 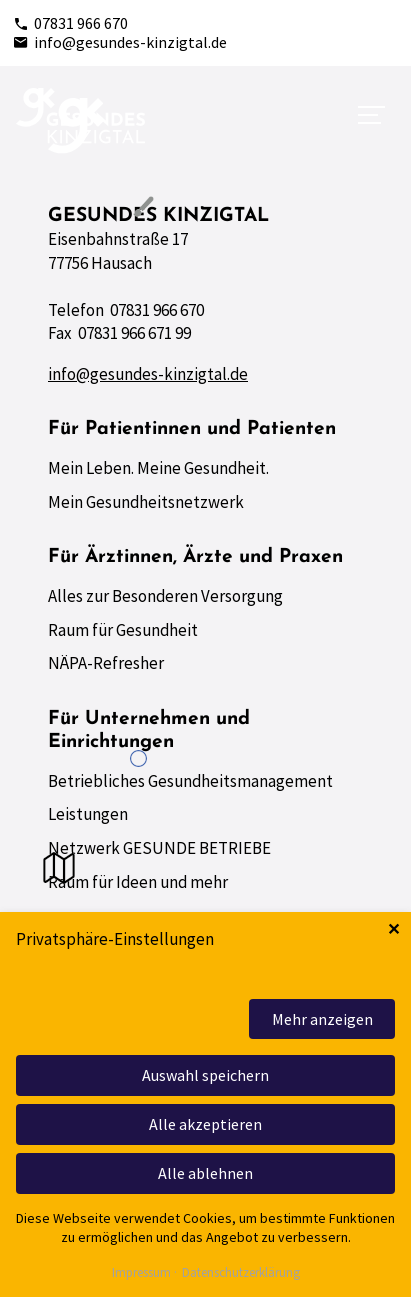 I want to click on unselected radio button or toggle option, so click(x=138, y=758).